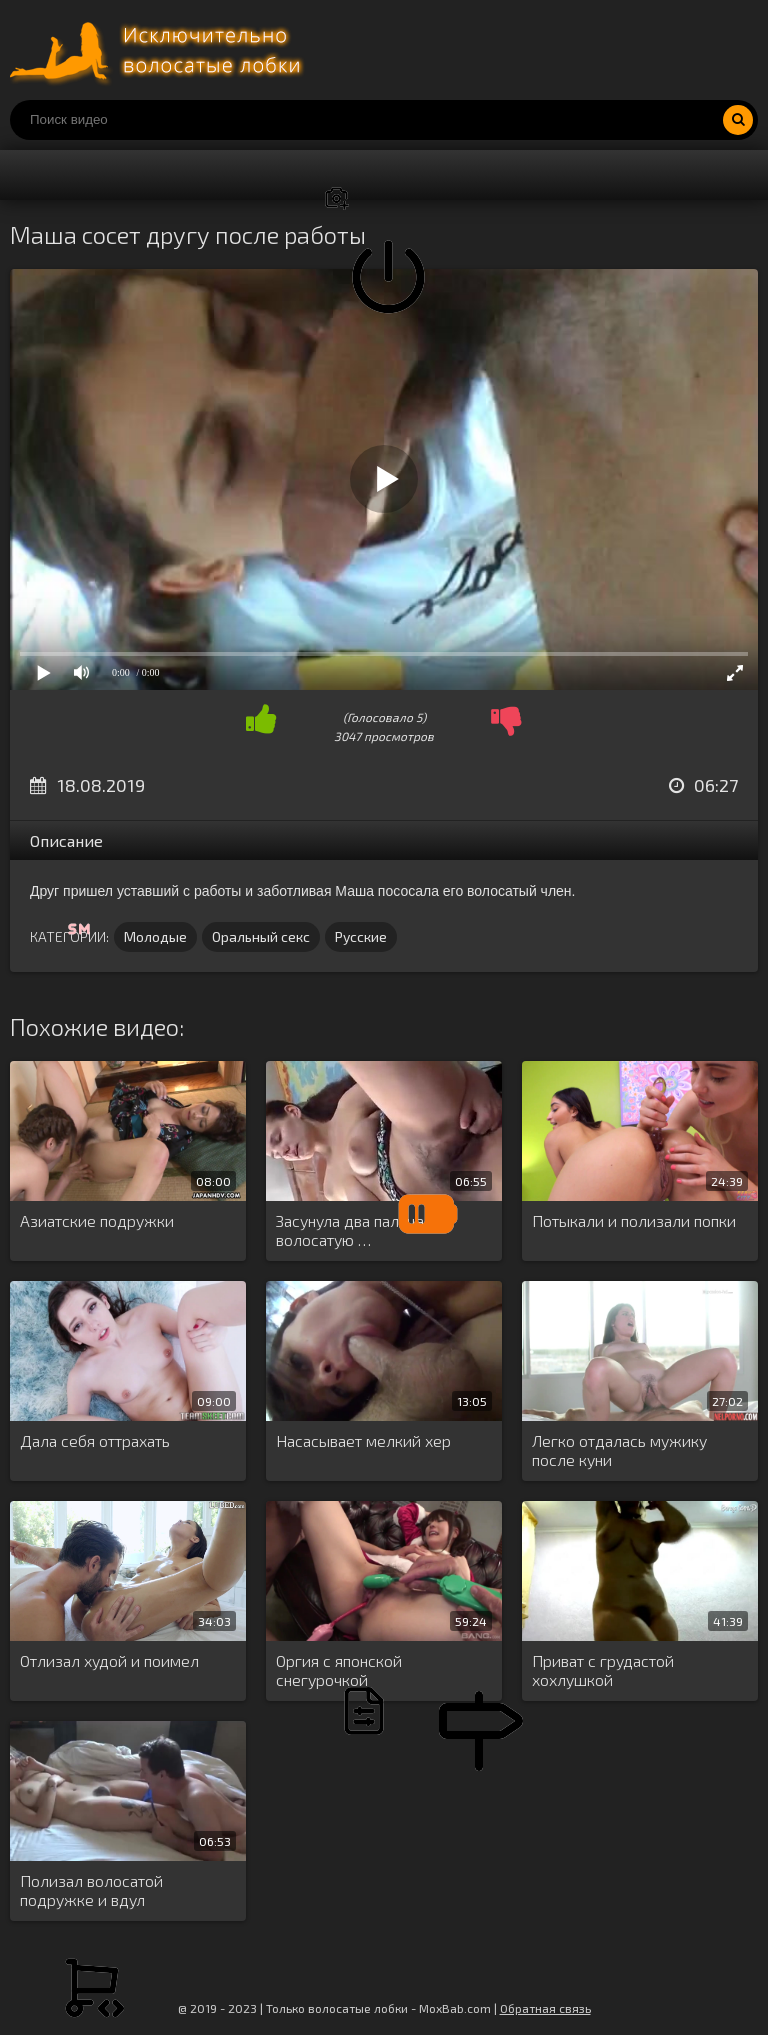 Image resolution: width=768 pixels, height=2035 pixels. I want to click on indicates a service mark designation, so click(79, 929).